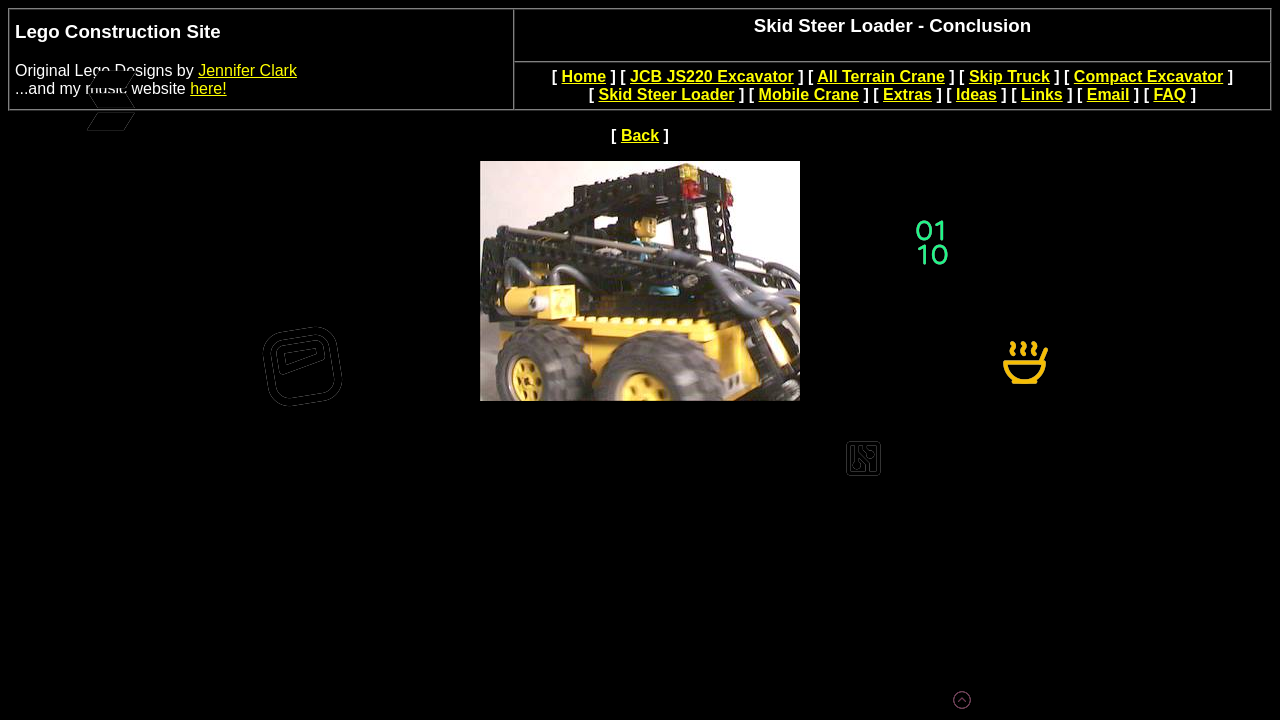  Describe the element at coordinates (863, 458) in the screenshot. I see `access circuit or hardware settings` at that location.